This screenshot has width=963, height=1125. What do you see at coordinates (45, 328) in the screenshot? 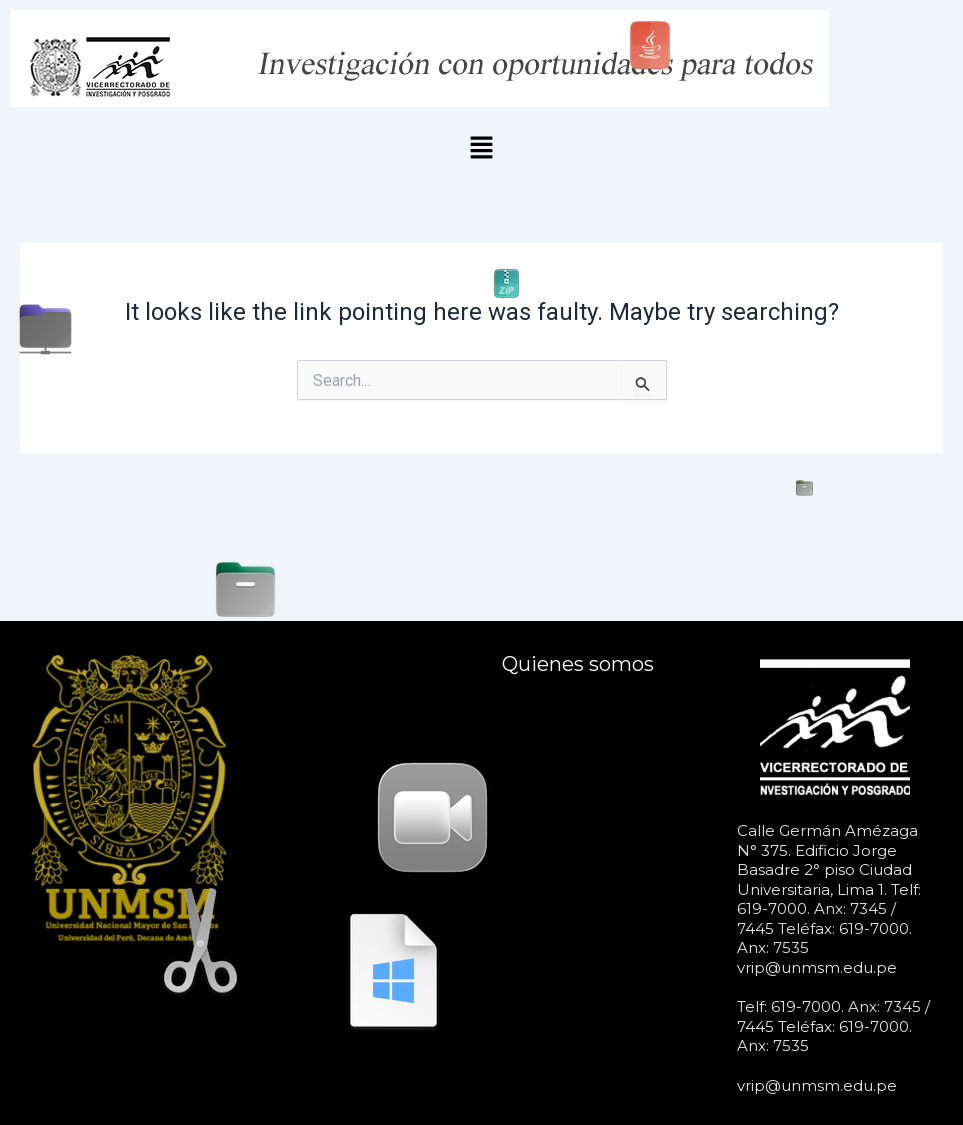
I see `access a remote or network folder` at bounding box center [45, 328].